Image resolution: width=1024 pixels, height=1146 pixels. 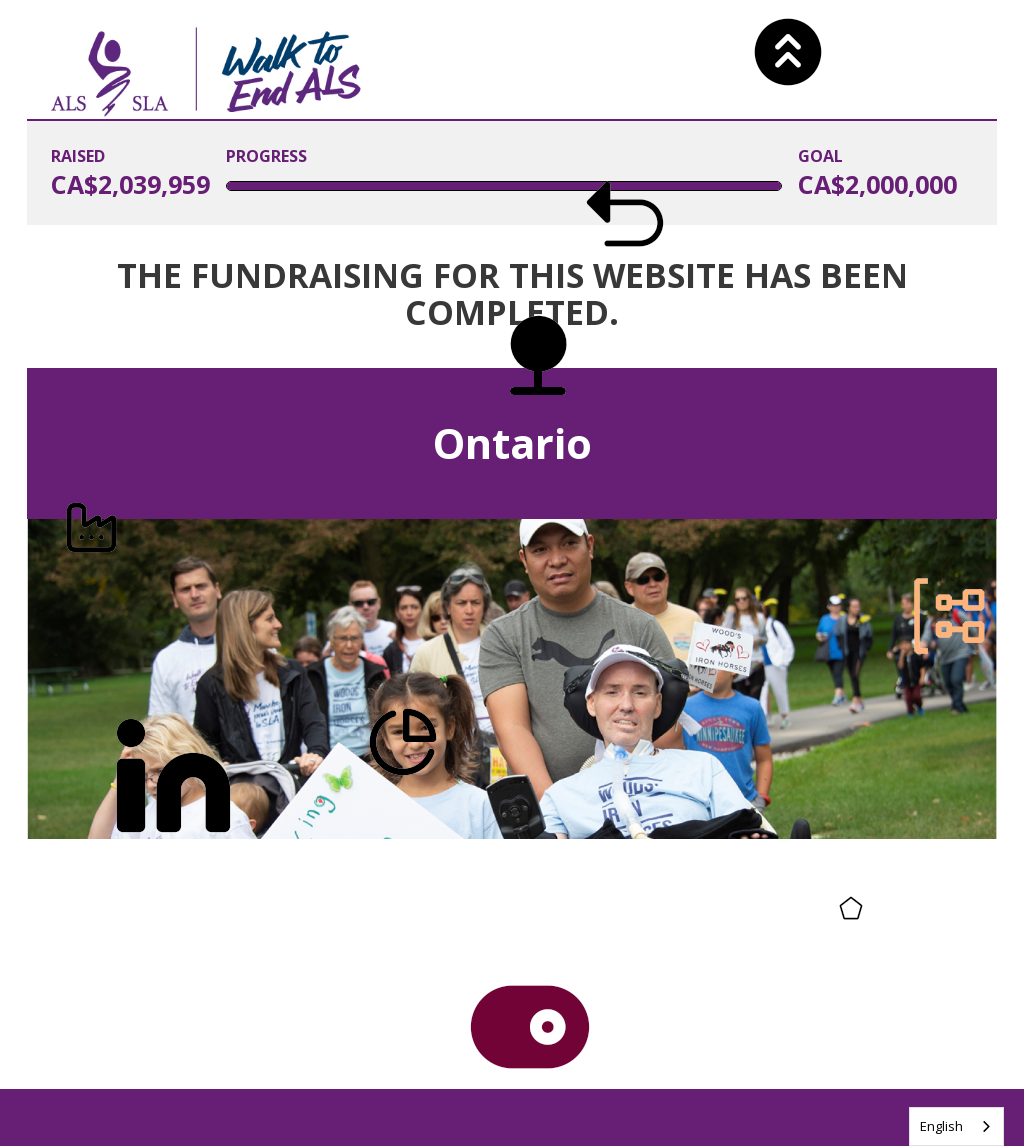 I want to click on group code references by their type, so click(x=952, y=616).